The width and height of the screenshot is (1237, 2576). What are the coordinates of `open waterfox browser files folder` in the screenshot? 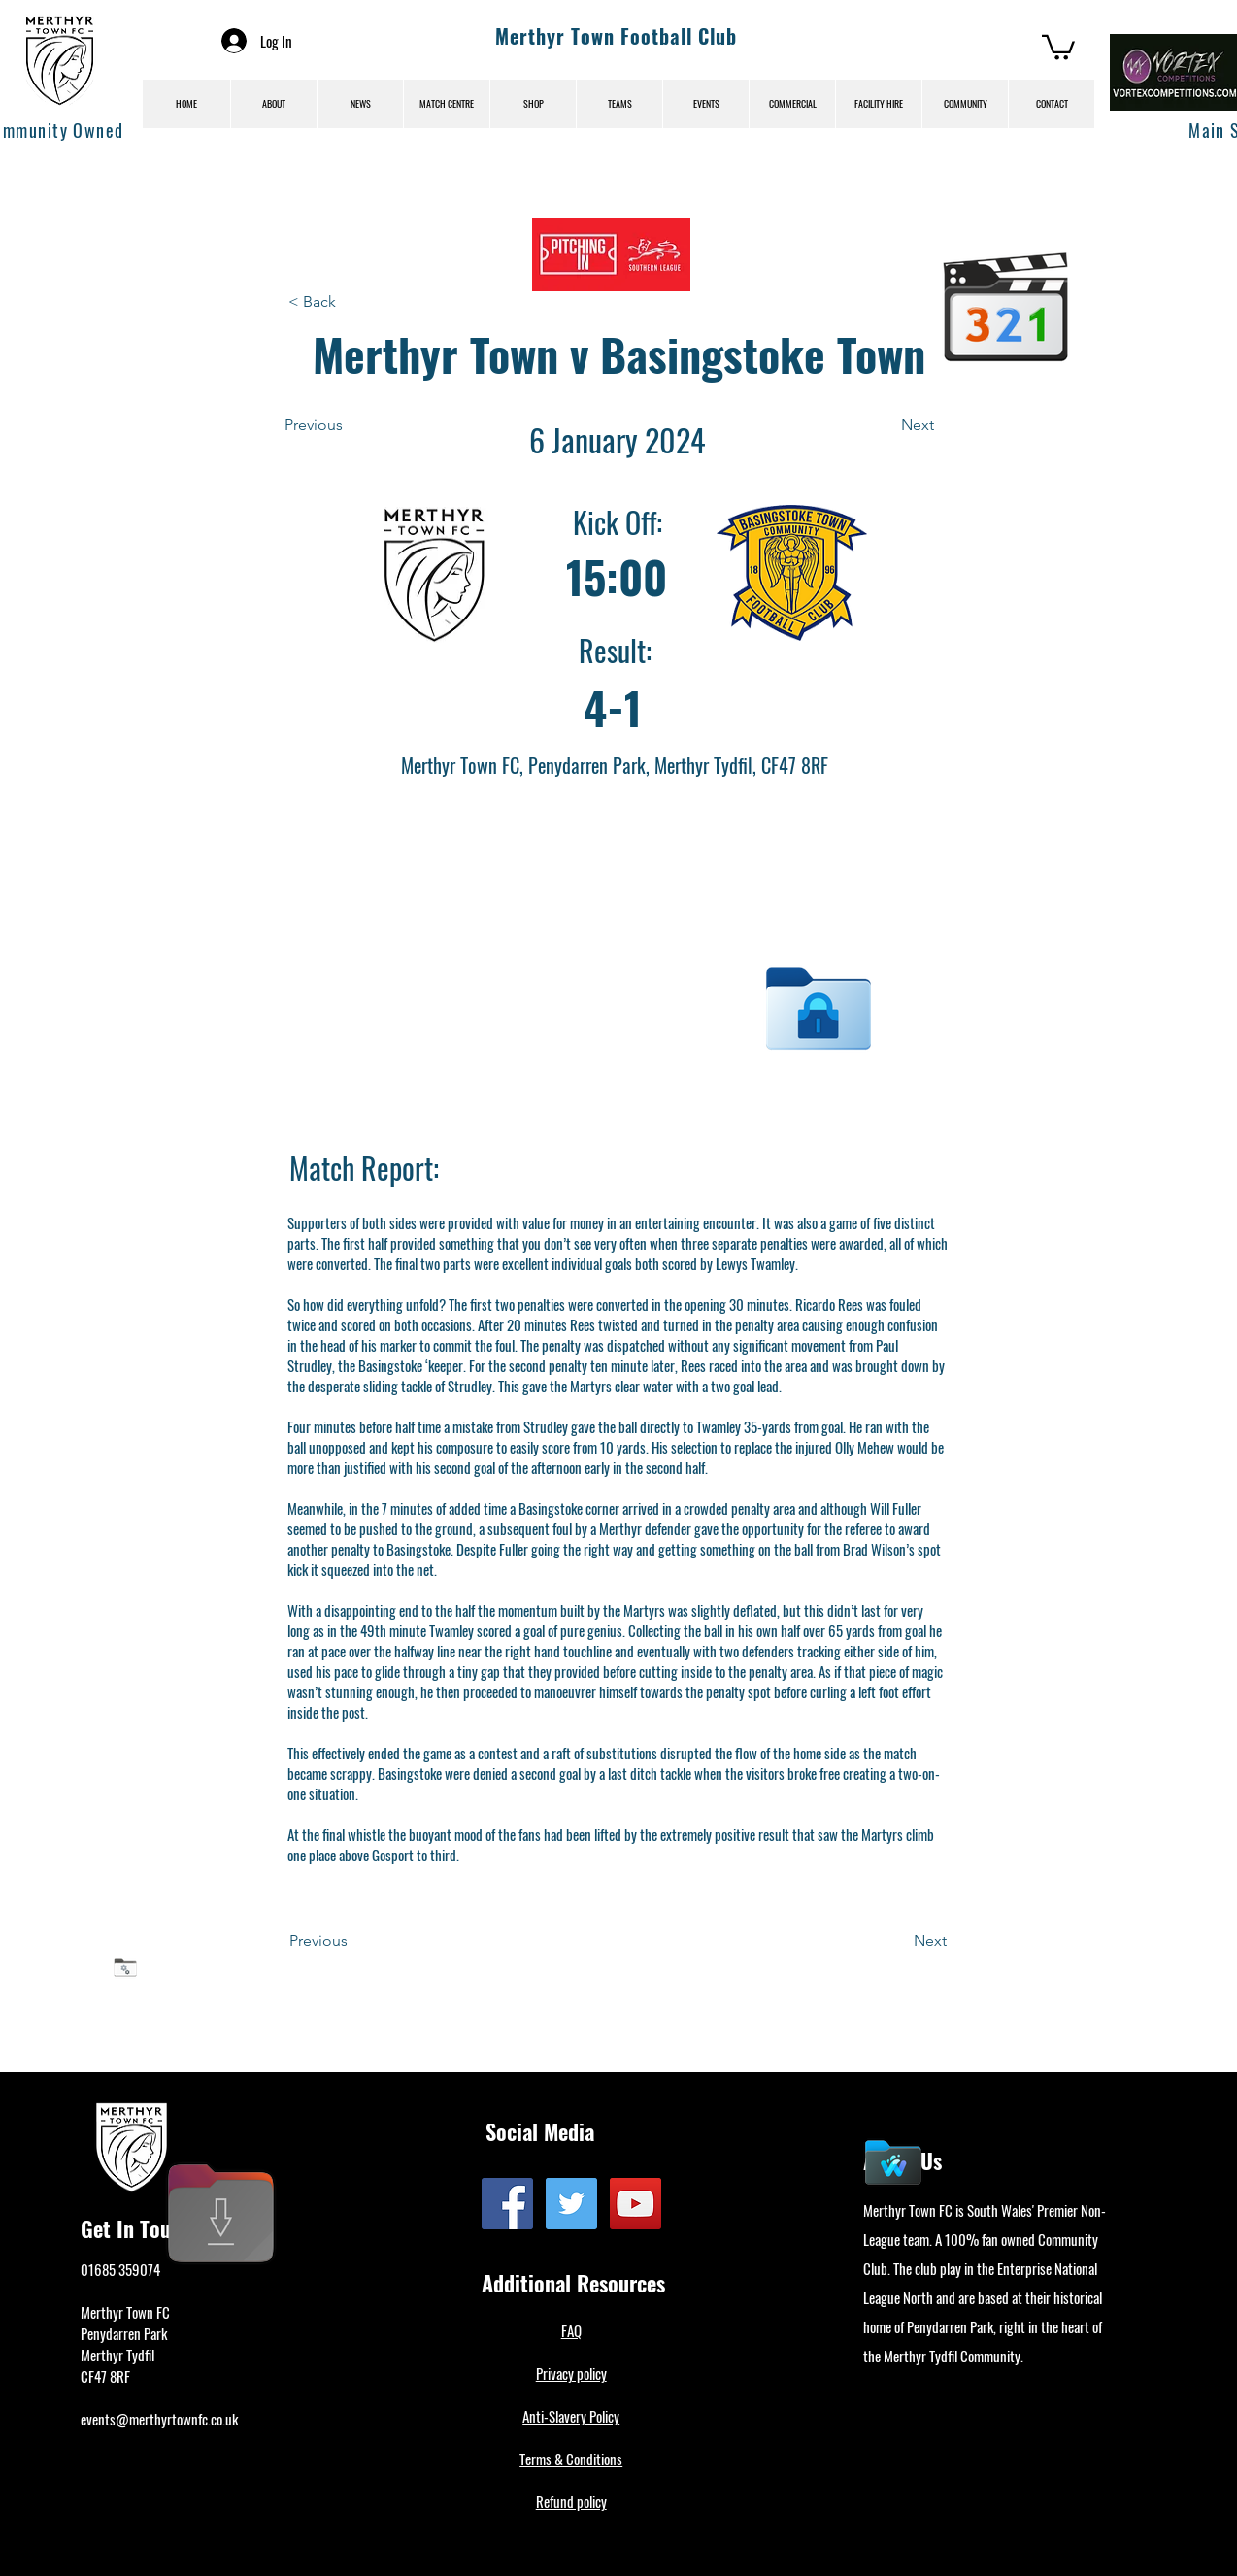 It's located at (892, 2163).